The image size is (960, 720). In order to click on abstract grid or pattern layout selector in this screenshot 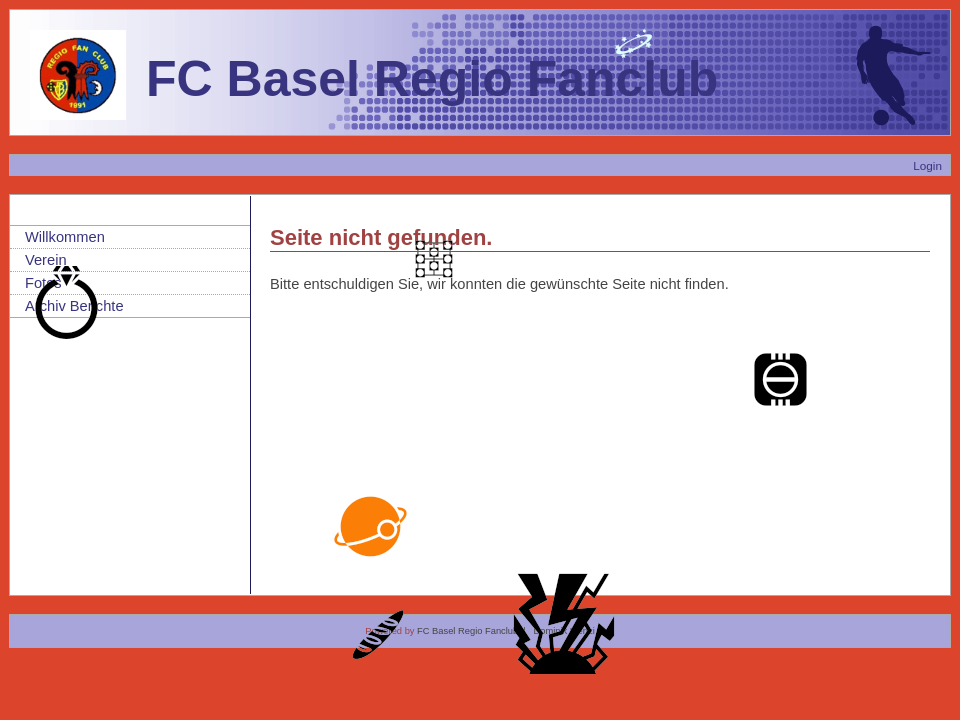, I will do `click(434, 259)`.